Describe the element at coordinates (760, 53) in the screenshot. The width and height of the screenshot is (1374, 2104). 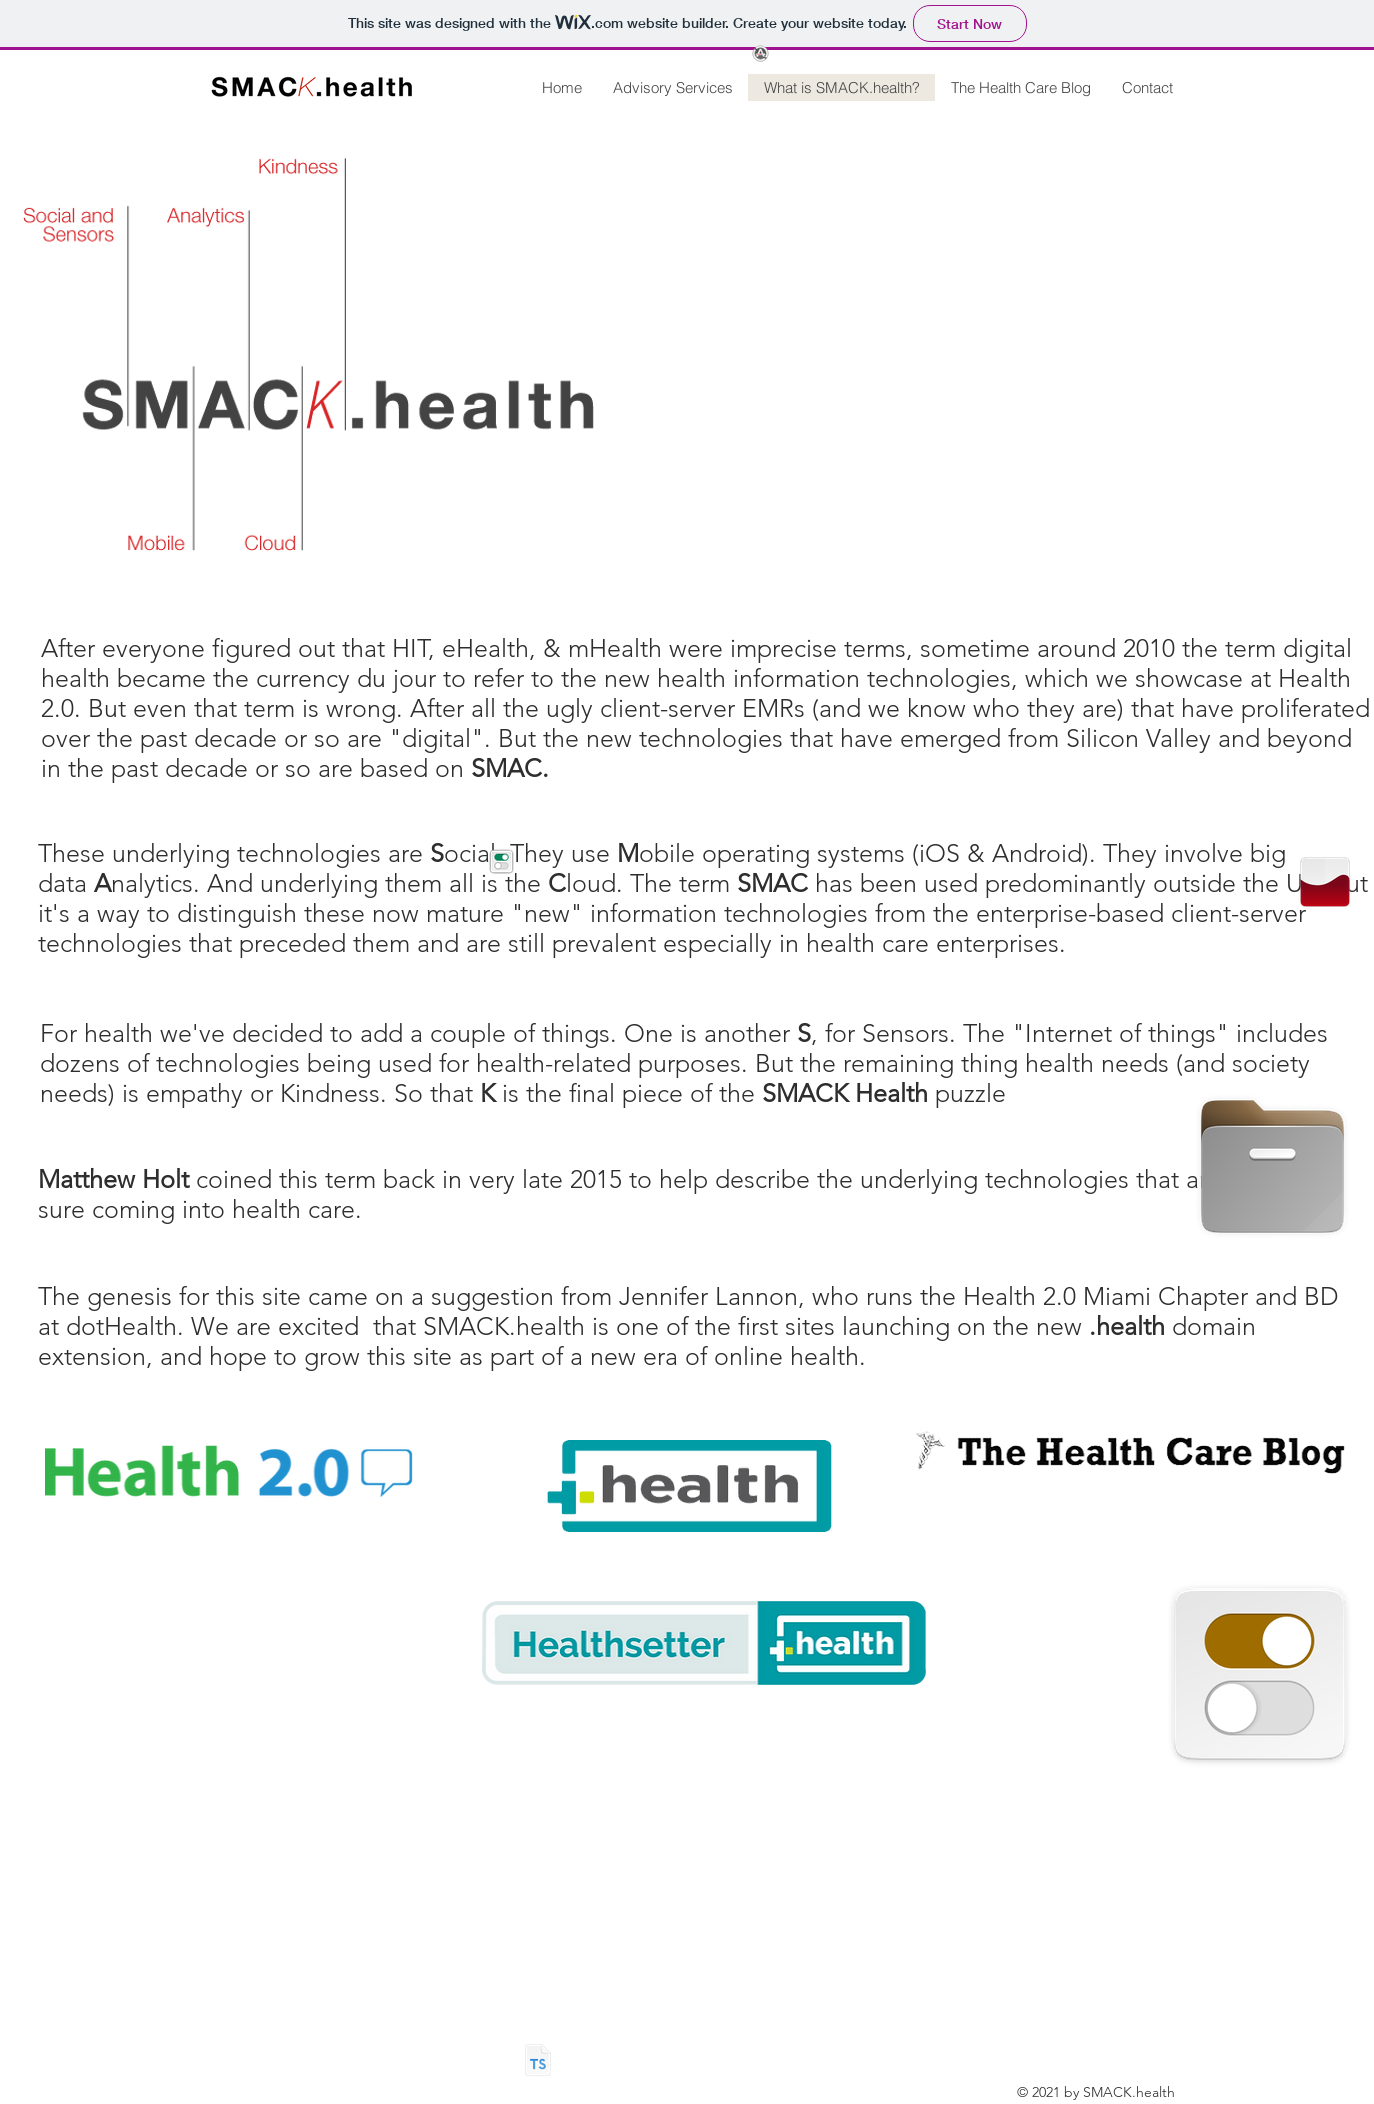
I see `check for system software updates` at that location.